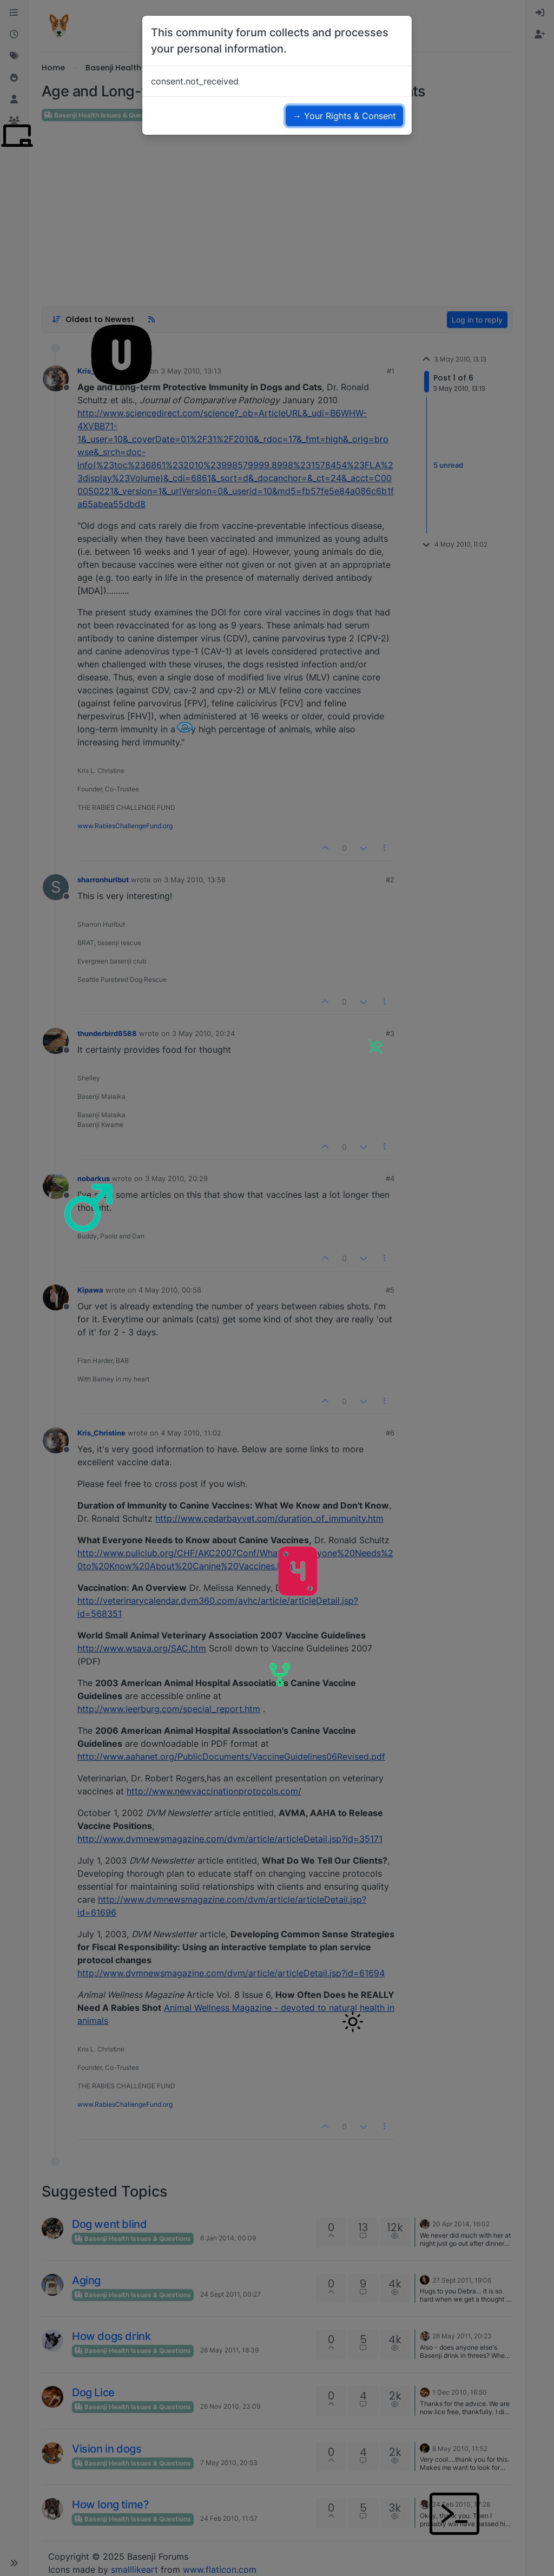  Describe the element at coordinates (121, 355) in the screenshot. I see `indicates an unread item or status` at that location.